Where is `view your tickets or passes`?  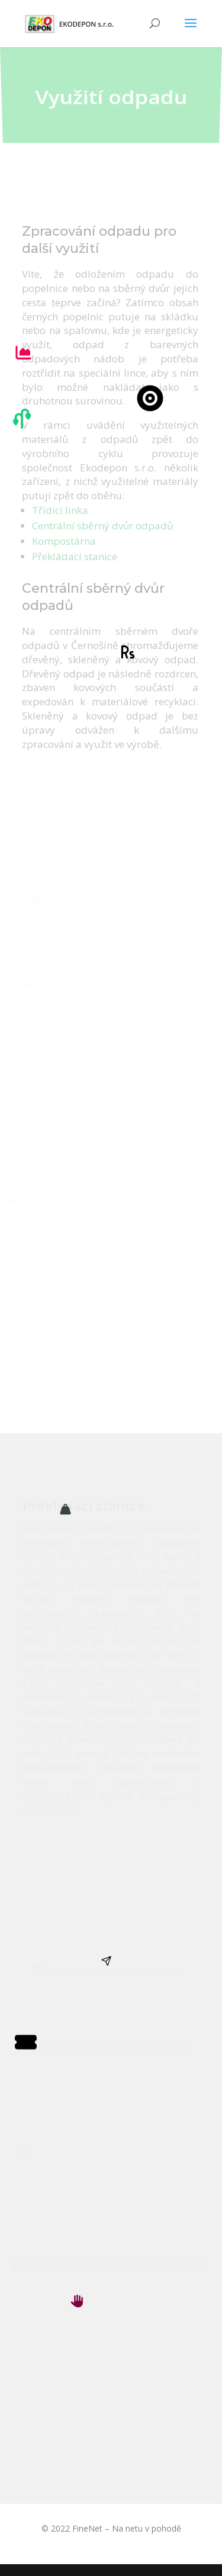 view your tickets or passes is located at coordinates (25, 2042).